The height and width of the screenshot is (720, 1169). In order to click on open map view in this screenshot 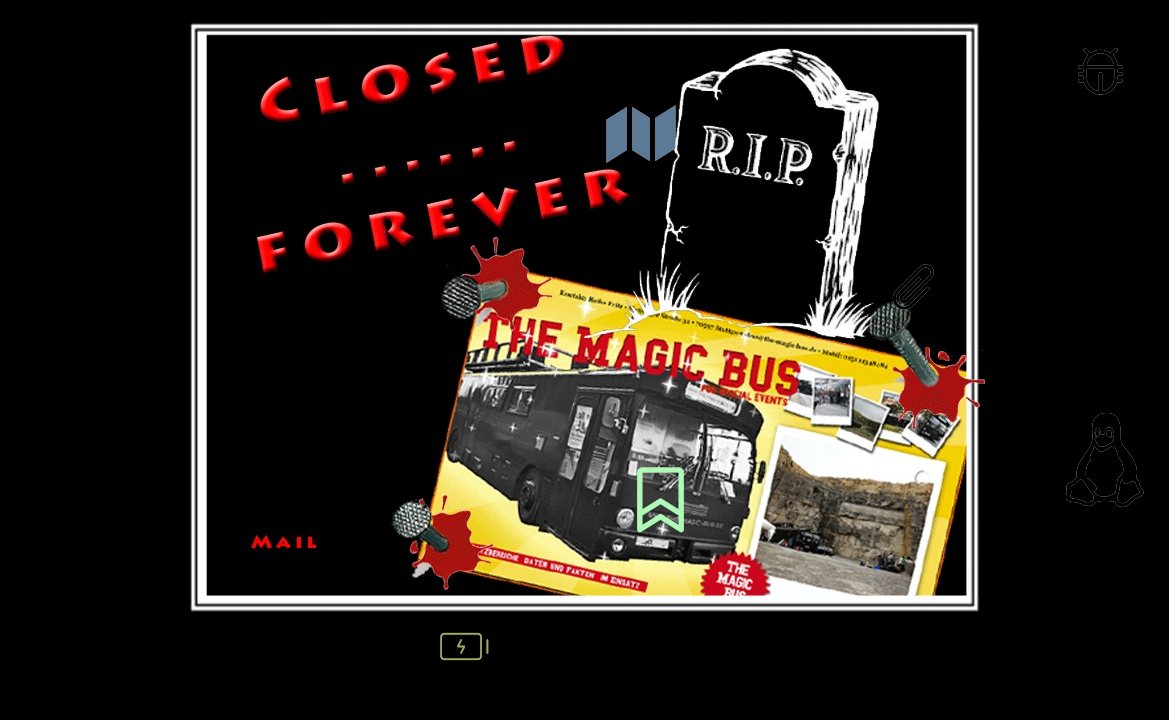, I will do `click(641, 134)`.